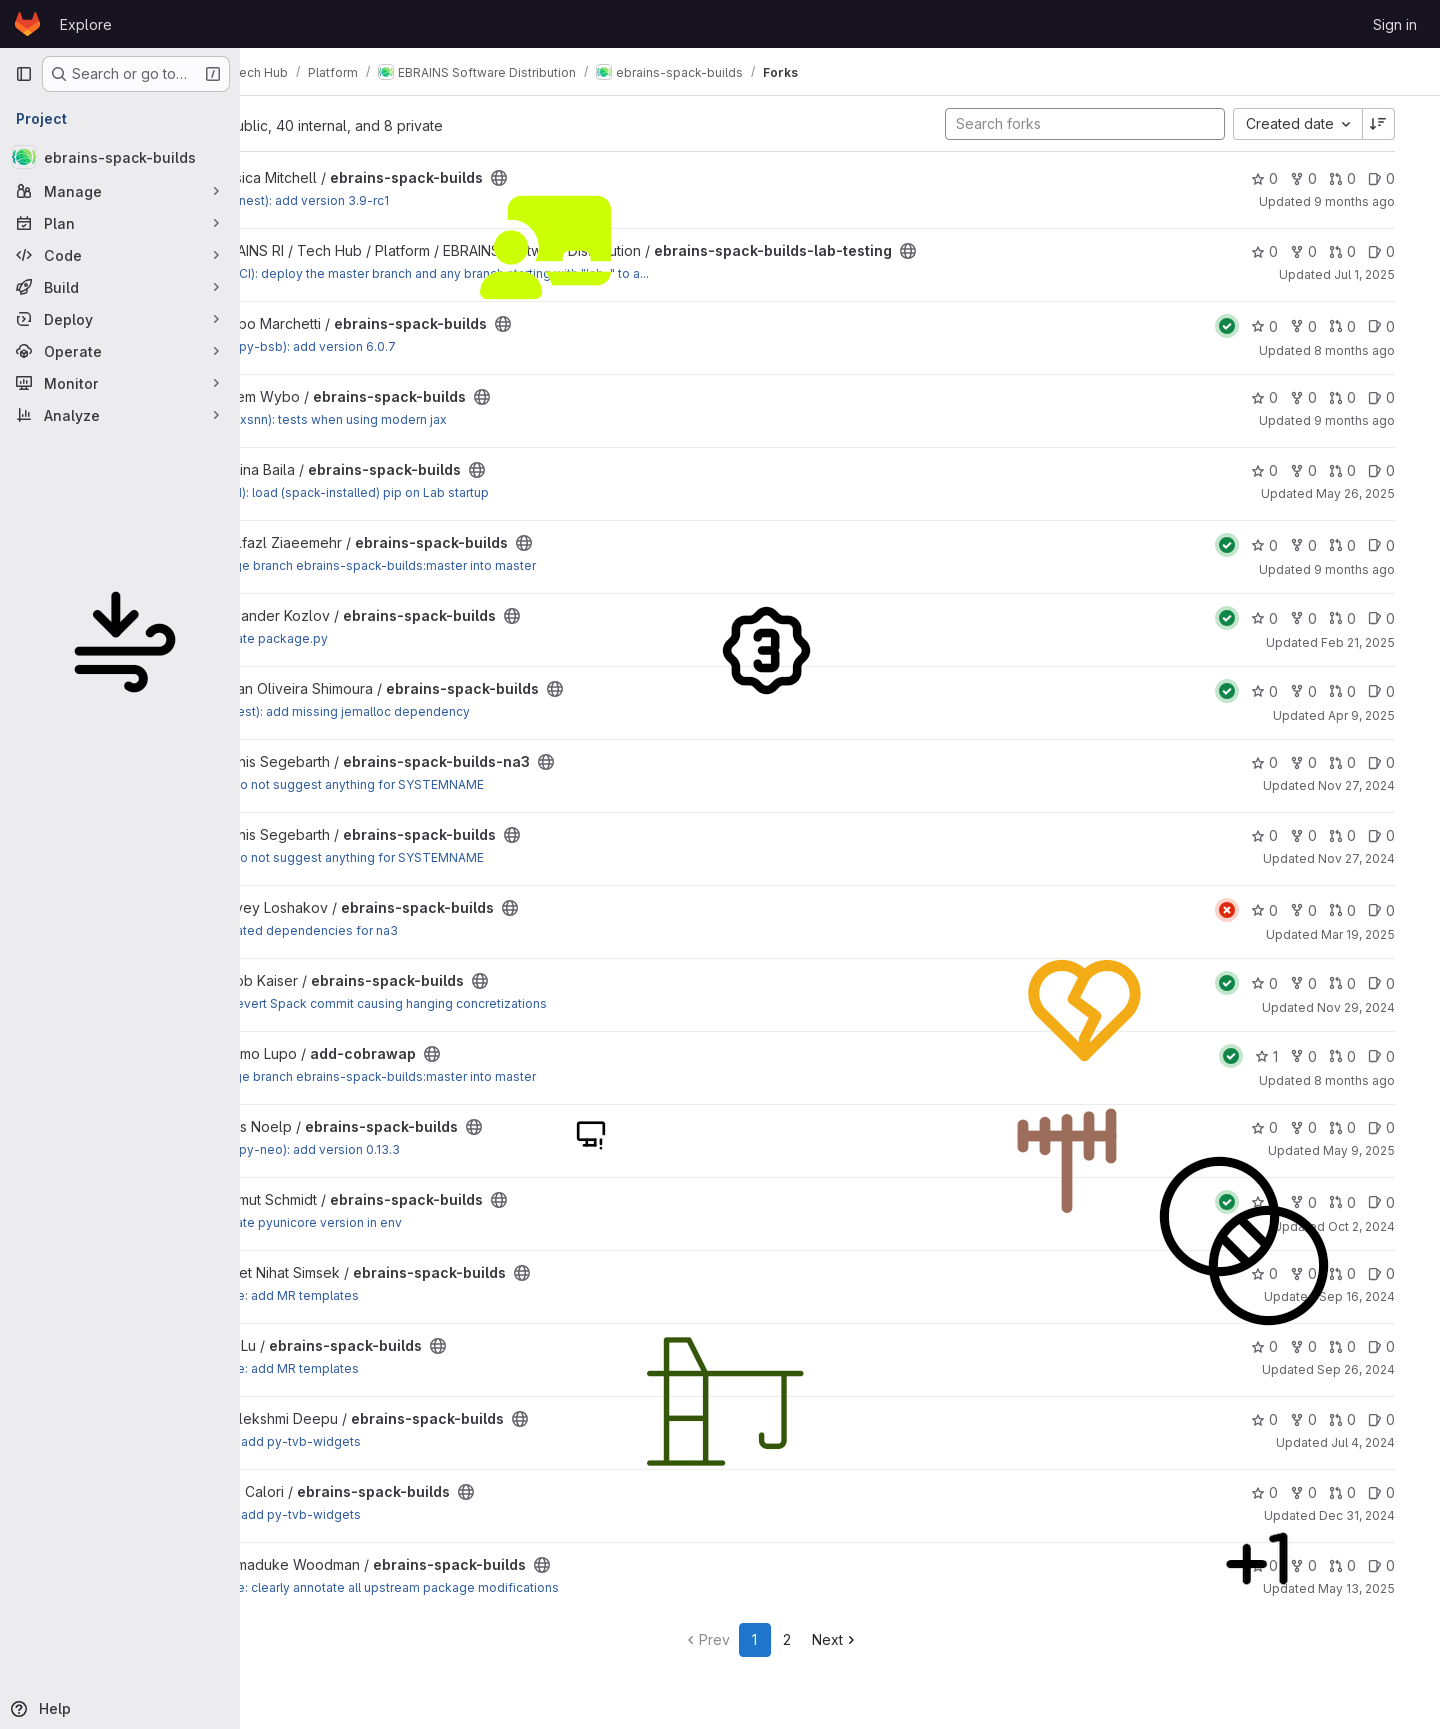 This screenshot has width=1440, height=1729. Describe the element at coordinates (1259, 1560) in the screenshot. I see `add one to a count or quantity` at that location.